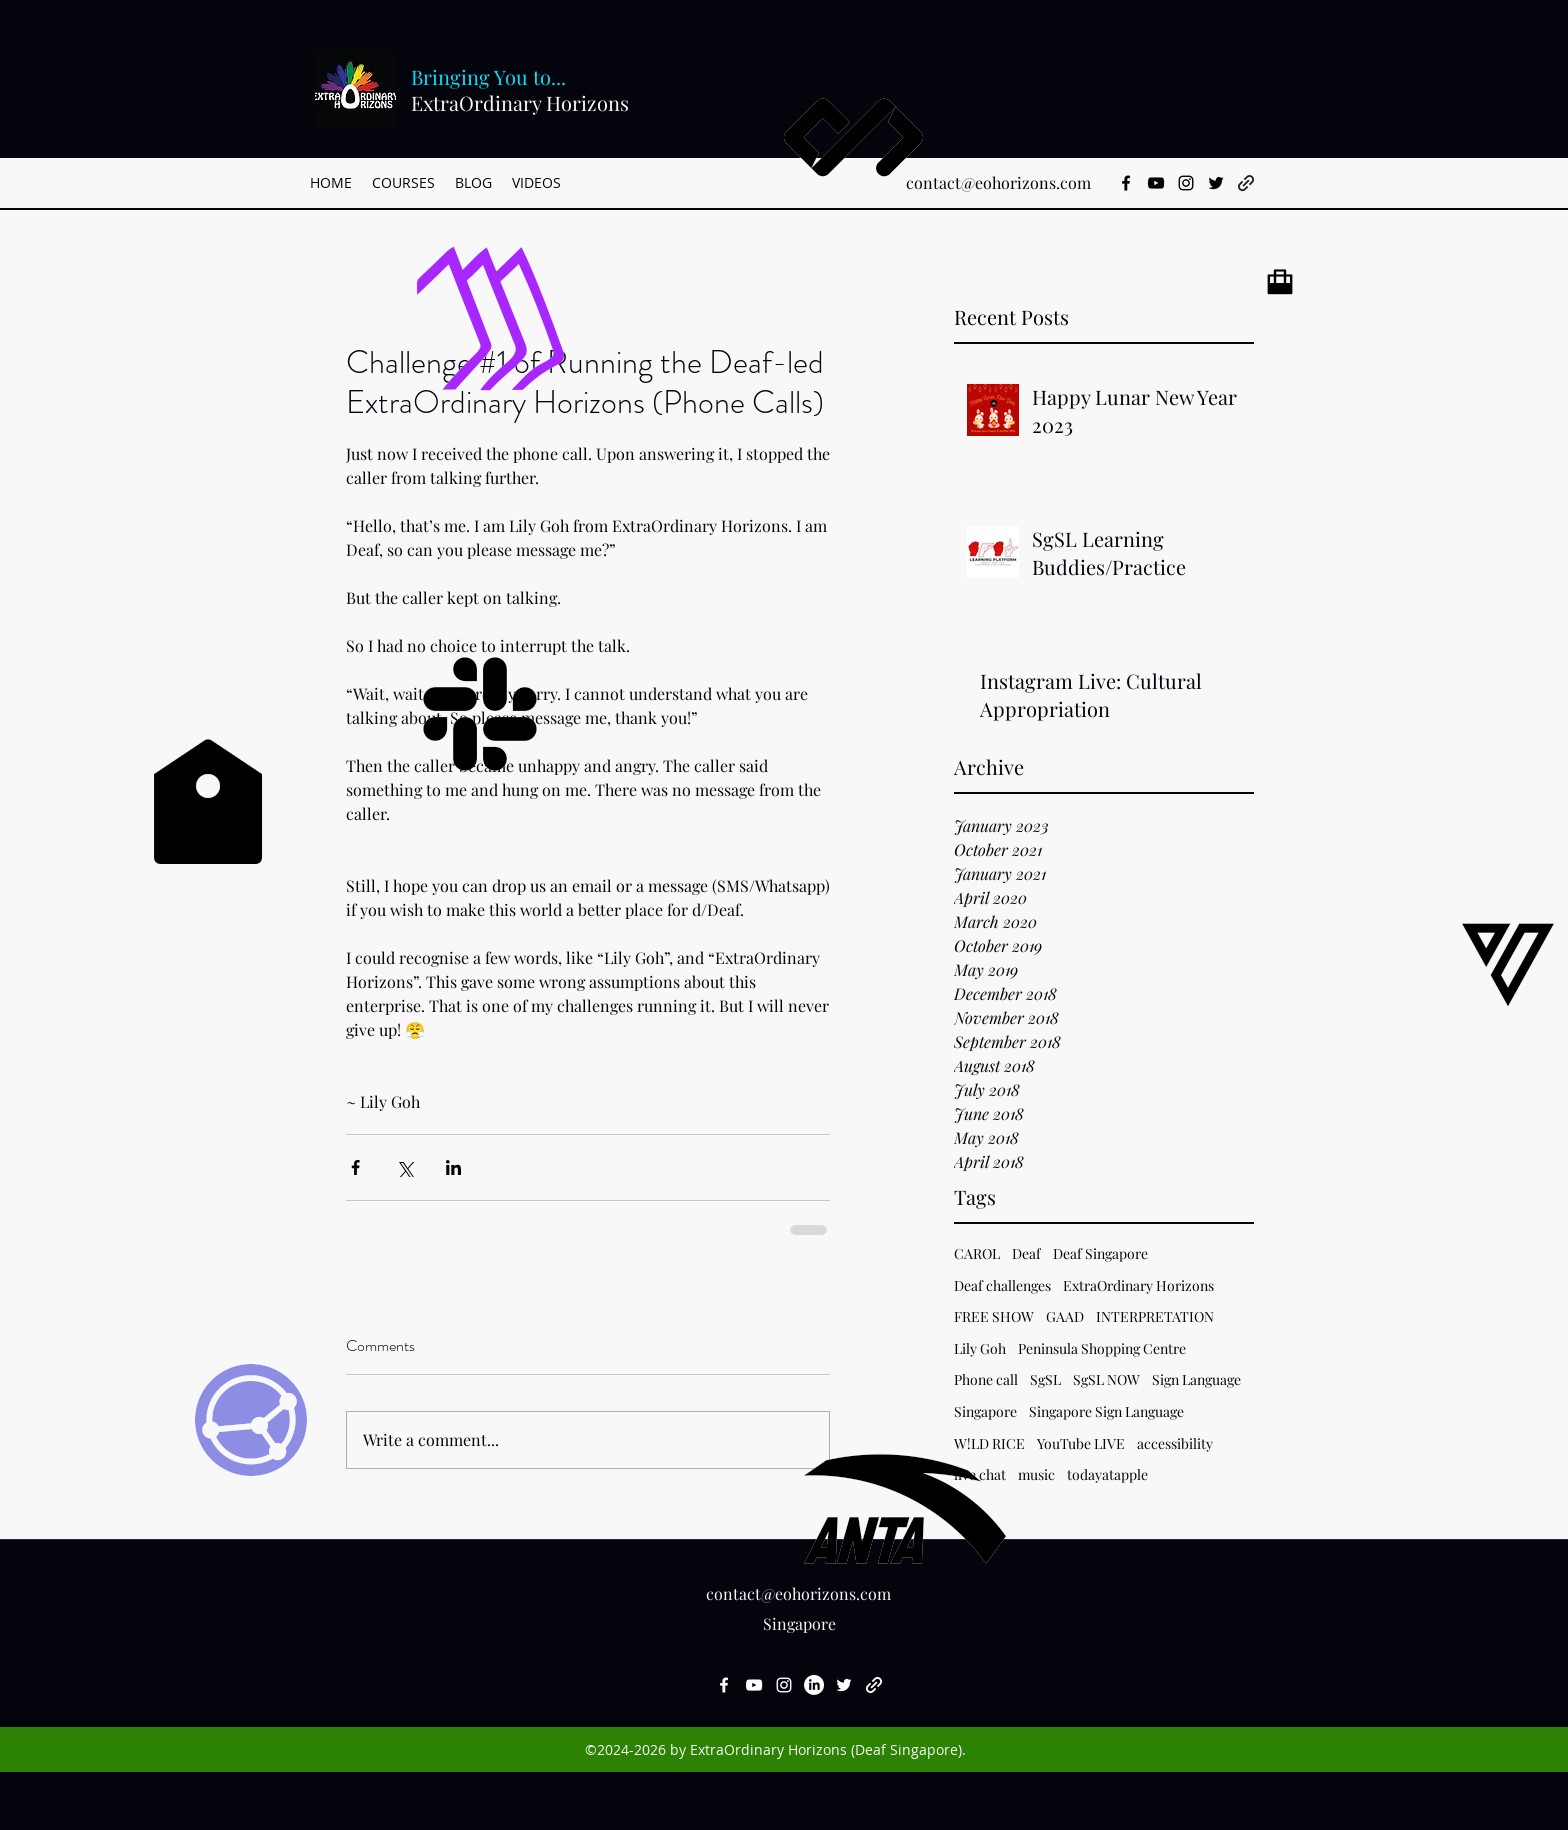 The width and height of the screenshot is (1568, 1830). Describe the element at coordinates (1280, 283) in the screenshot. I see `access work or business documents` at that location.